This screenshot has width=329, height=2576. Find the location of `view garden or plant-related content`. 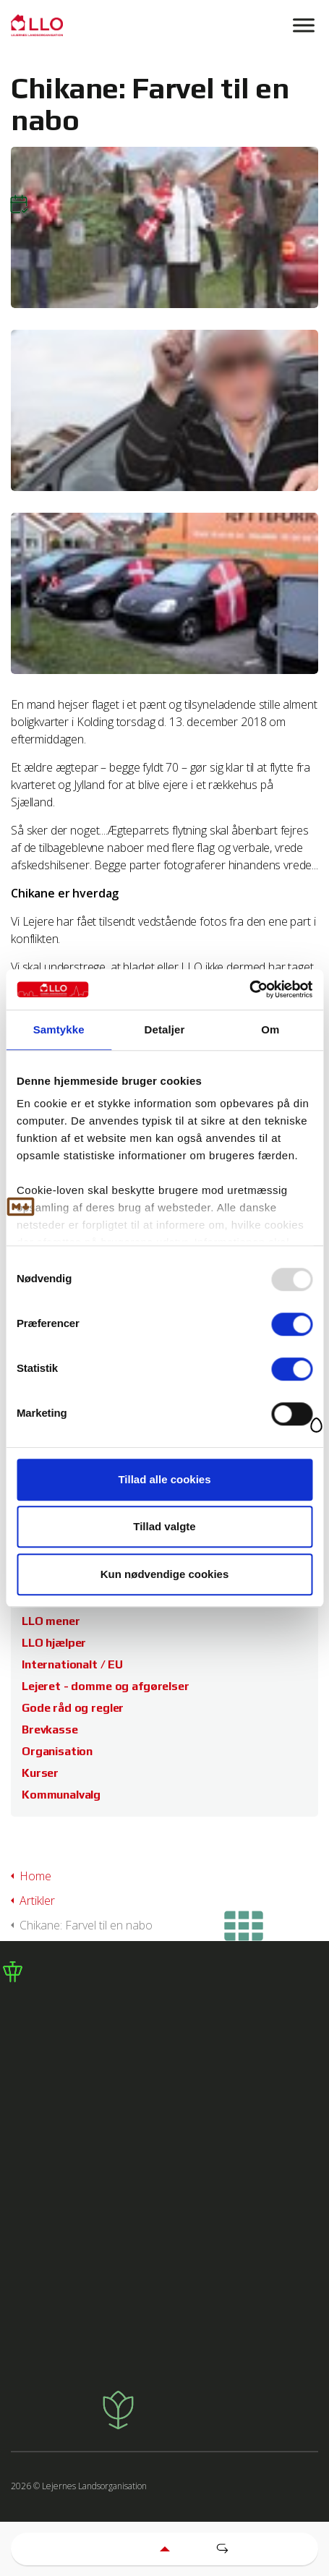

view garden or plant-related content is located at coordinates (118, 2410).